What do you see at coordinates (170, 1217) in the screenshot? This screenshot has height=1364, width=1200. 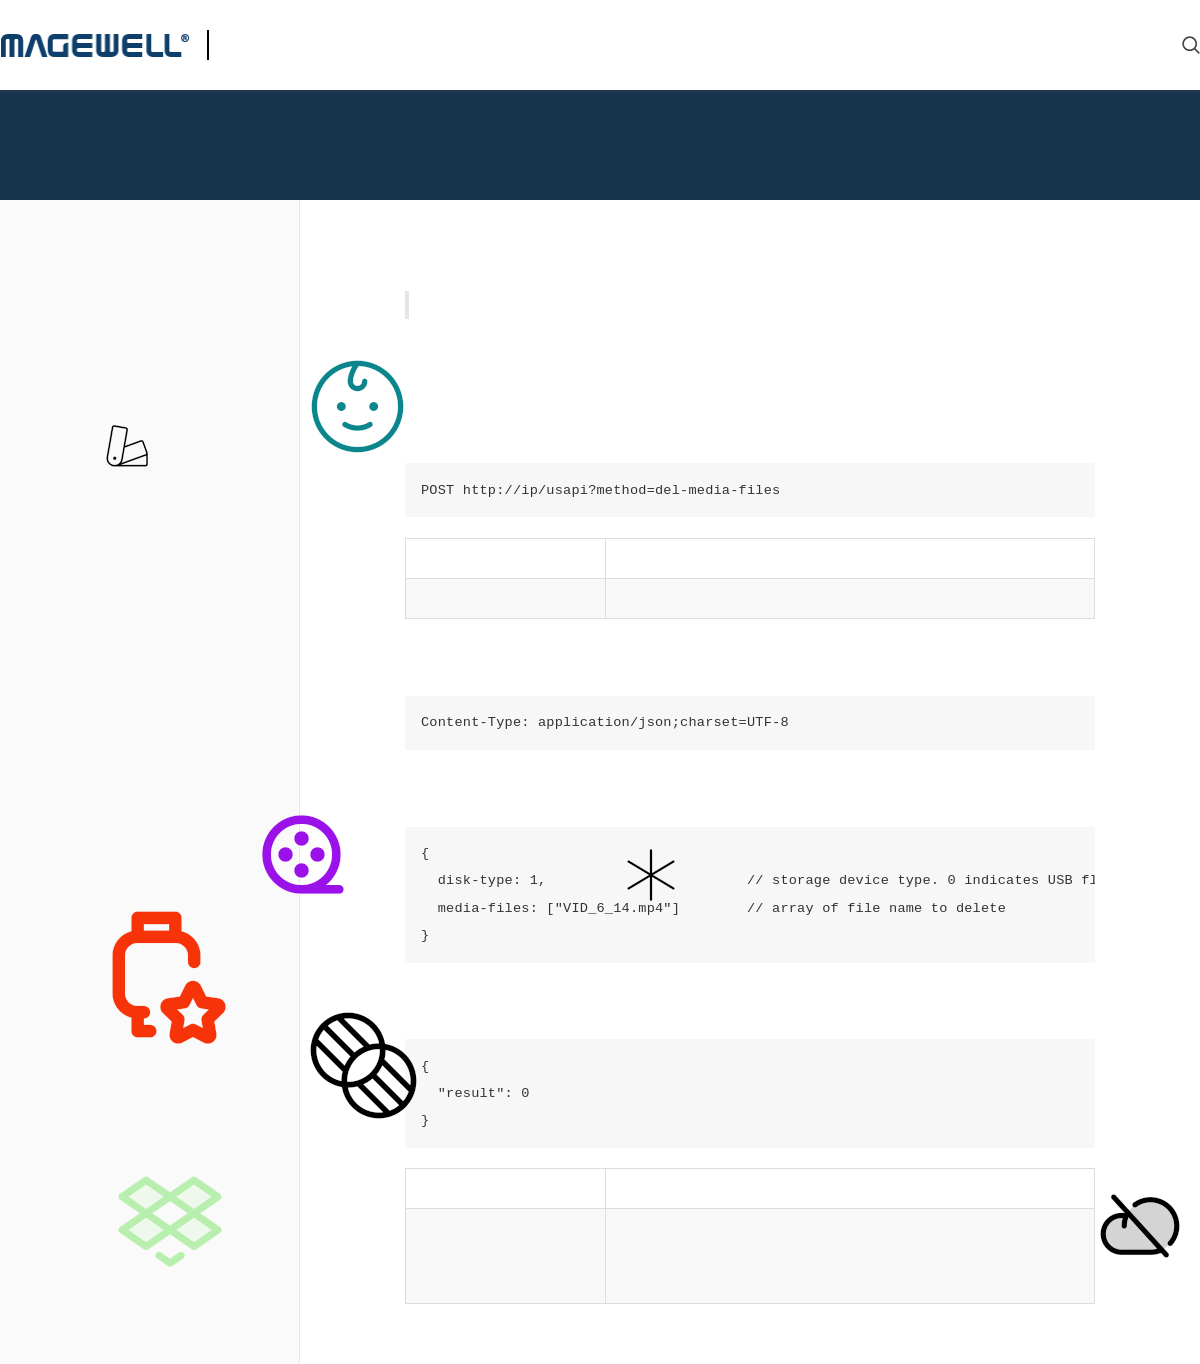 I see `access Dropbox cloud storage` at bounding box center [170, 1217].